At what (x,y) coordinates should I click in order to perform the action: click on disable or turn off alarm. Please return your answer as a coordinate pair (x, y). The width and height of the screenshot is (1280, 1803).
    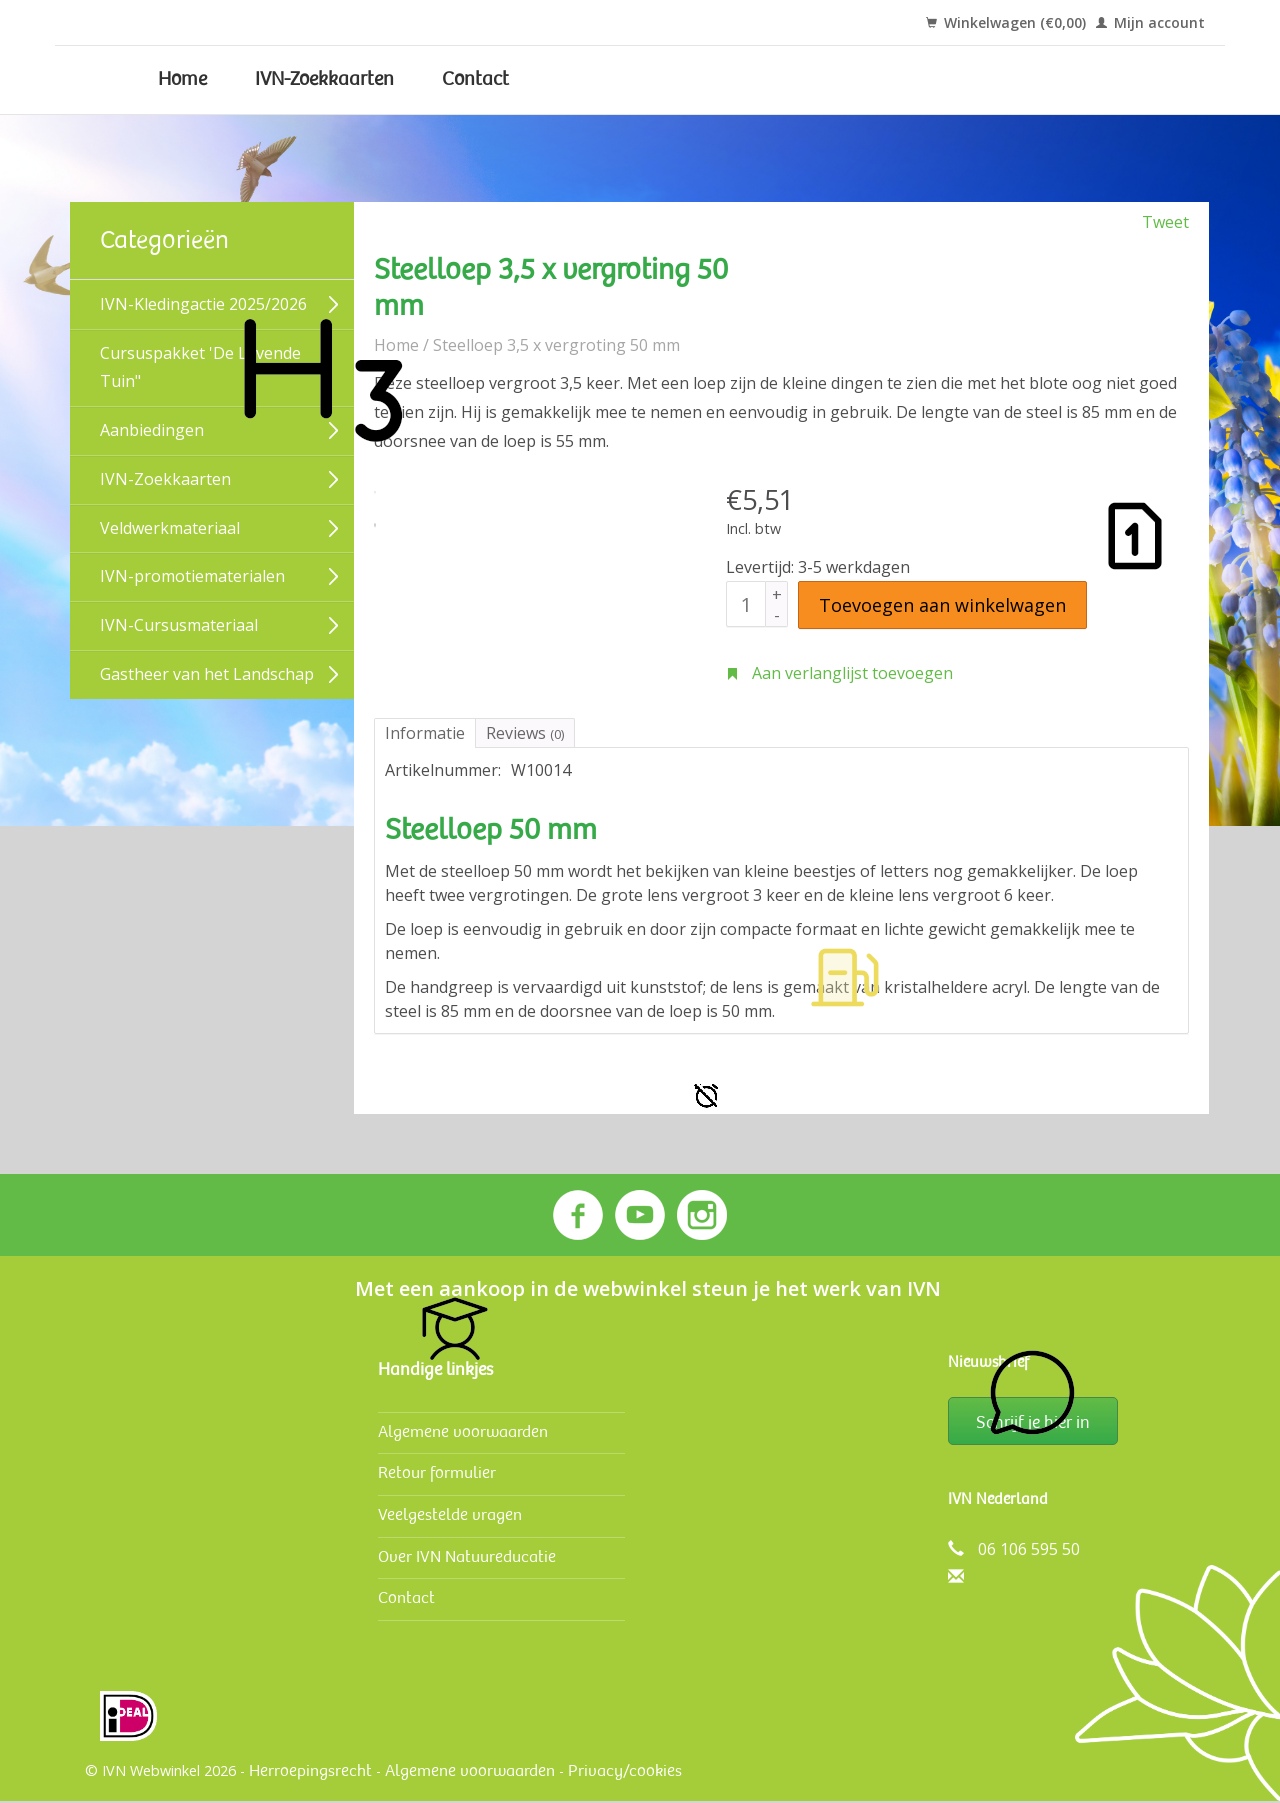
    Looking at the image, I should click on (706, 1095).